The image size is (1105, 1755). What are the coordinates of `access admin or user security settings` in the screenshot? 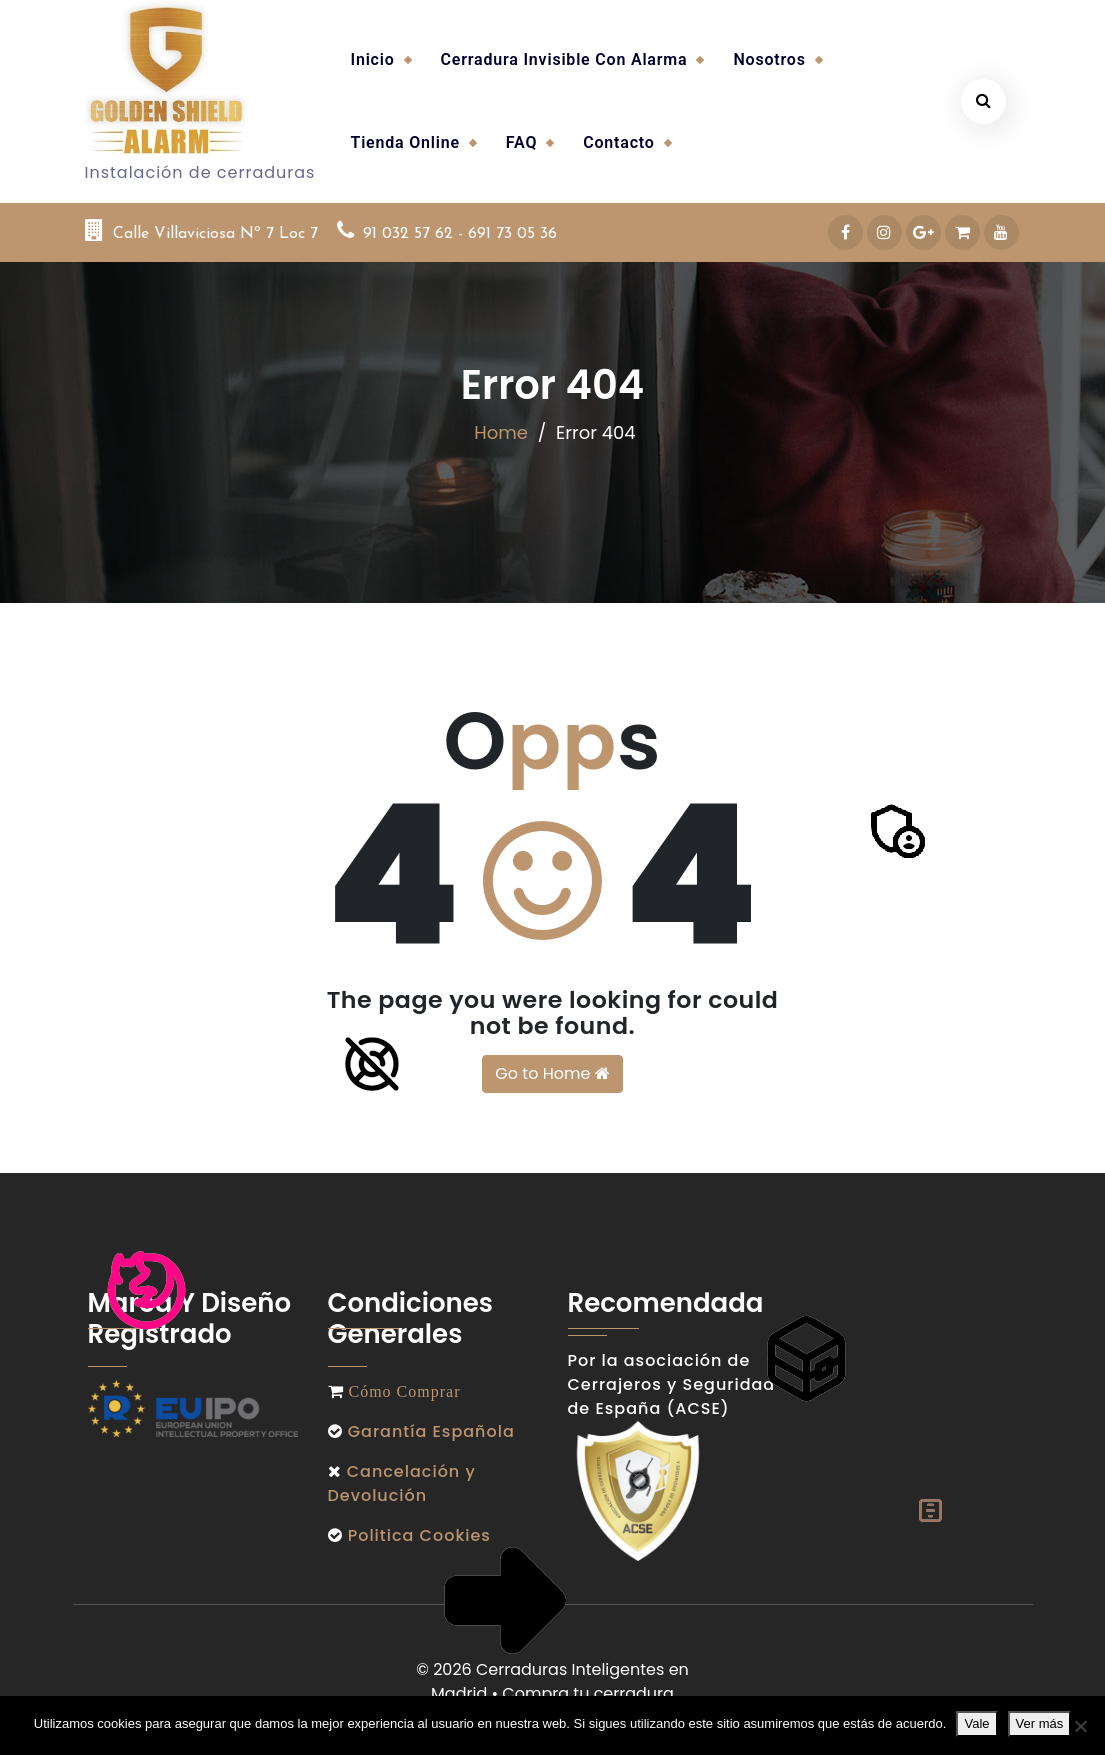 It's located at (895, 828).